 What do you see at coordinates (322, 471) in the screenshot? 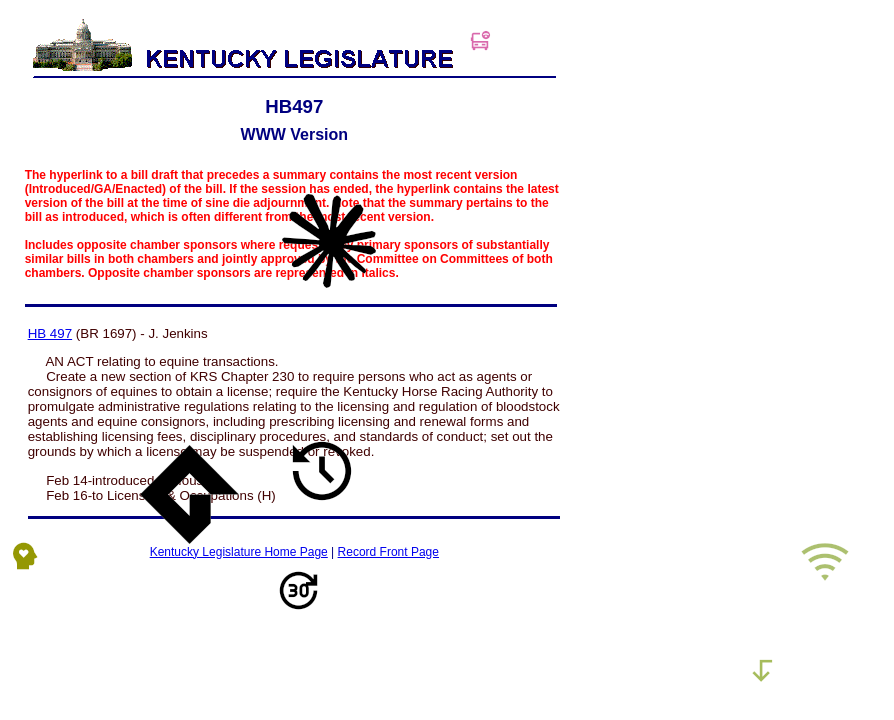
I see `view recent activity or history` at bounding box center [322, 471].